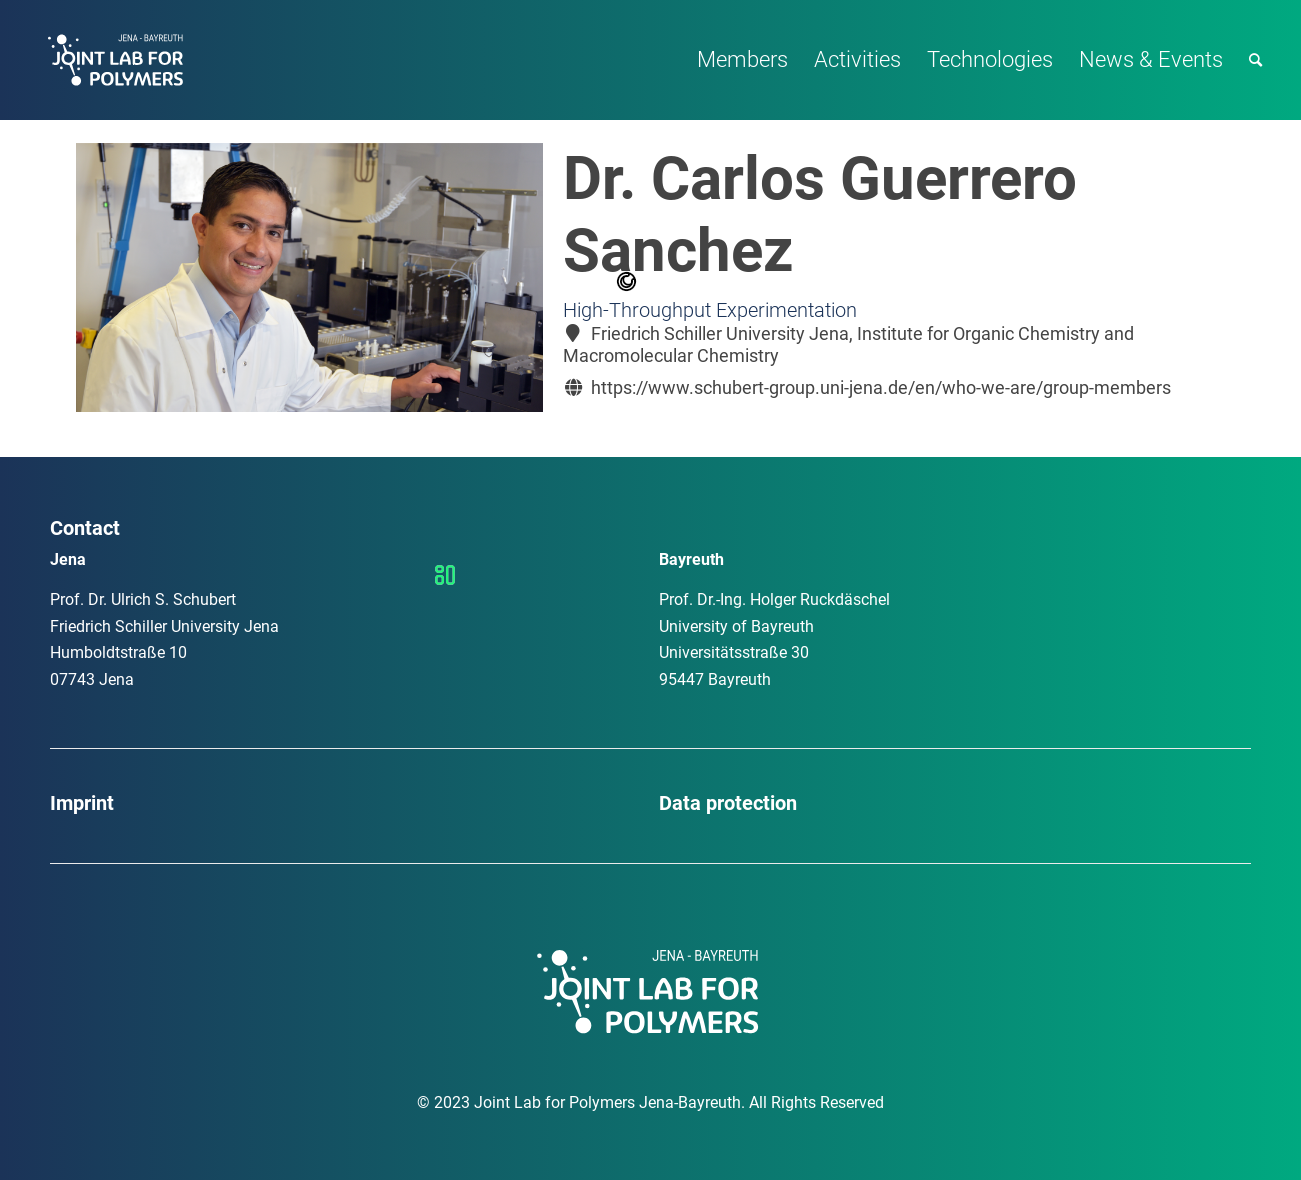 This screenshot has width=1301, height=1180. What do you see at coordinates (445, 575) in the screenshot?
I see `switch to layout view` at bounding box center [445, 575].